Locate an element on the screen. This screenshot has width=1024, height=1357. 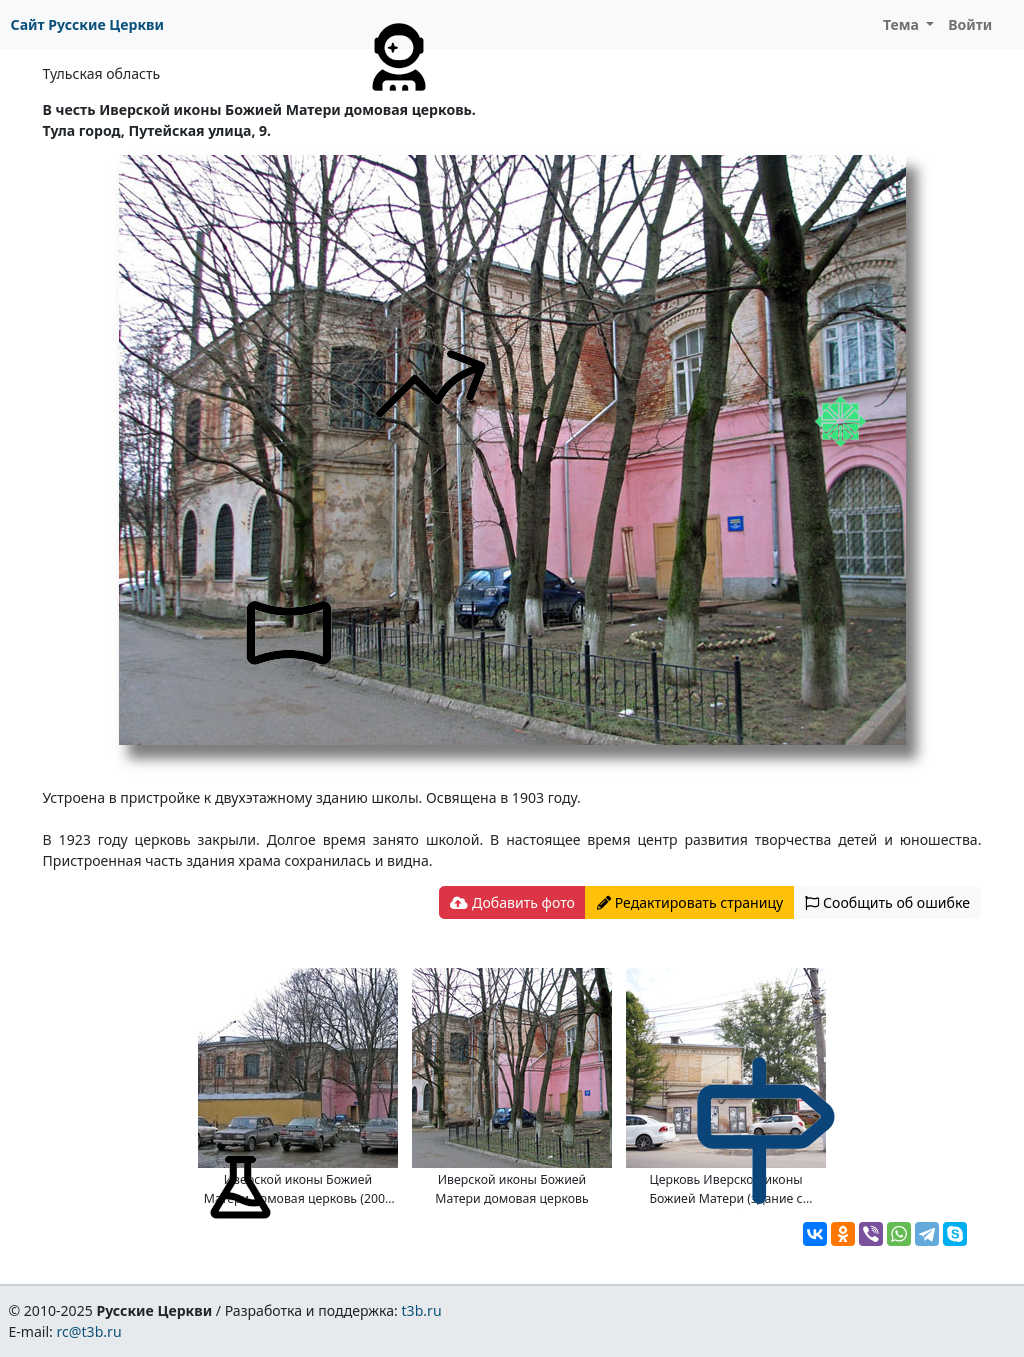
view project milestones is located at coordinates (761, 1130).